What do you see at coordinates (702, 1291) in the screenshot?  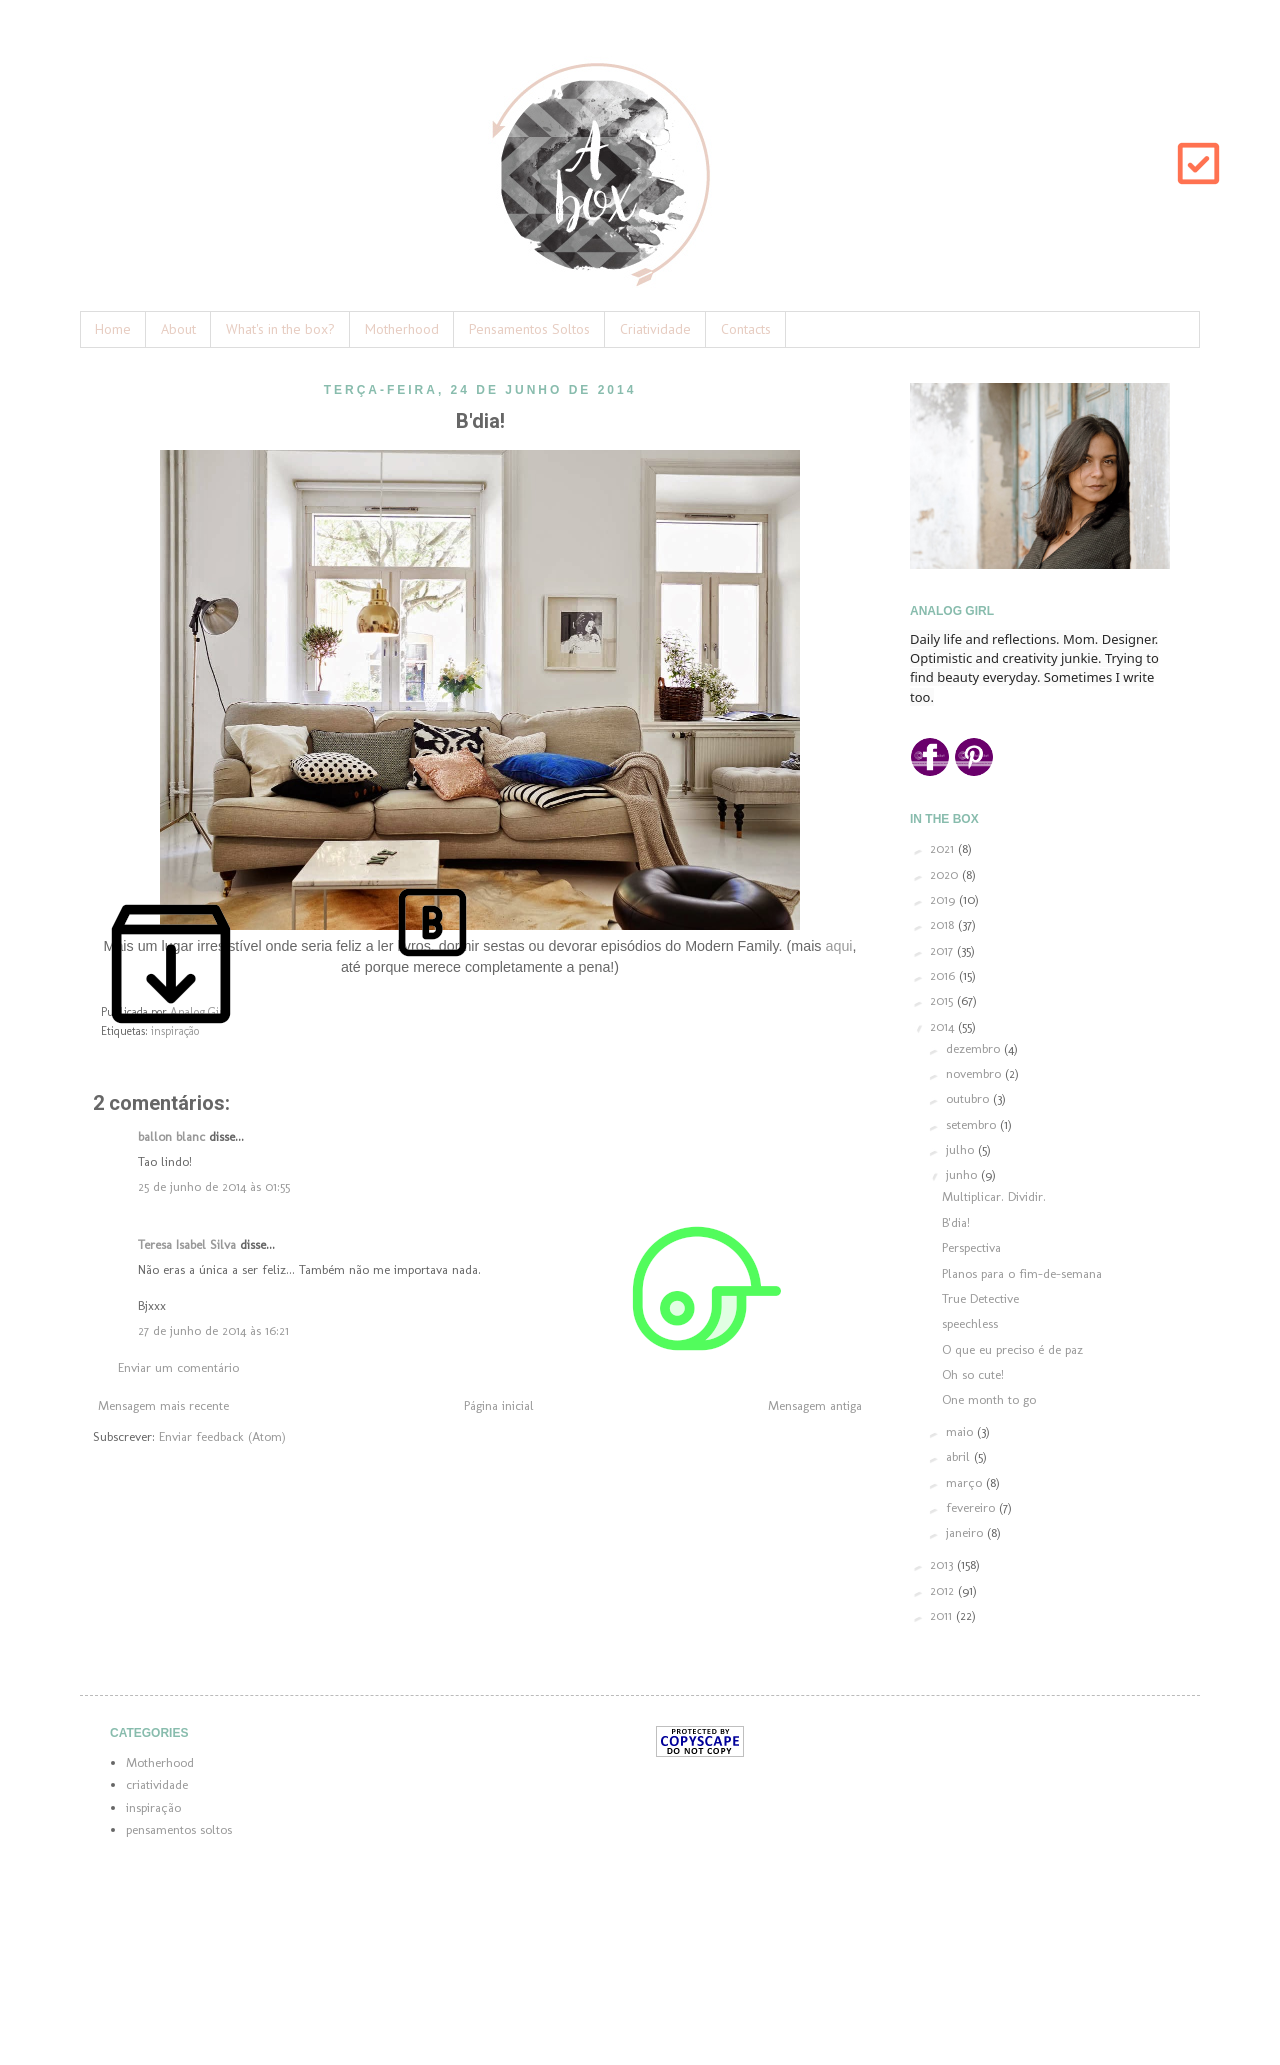 I see `view baseball or sports equipment` at bounding box center [702, 1291].